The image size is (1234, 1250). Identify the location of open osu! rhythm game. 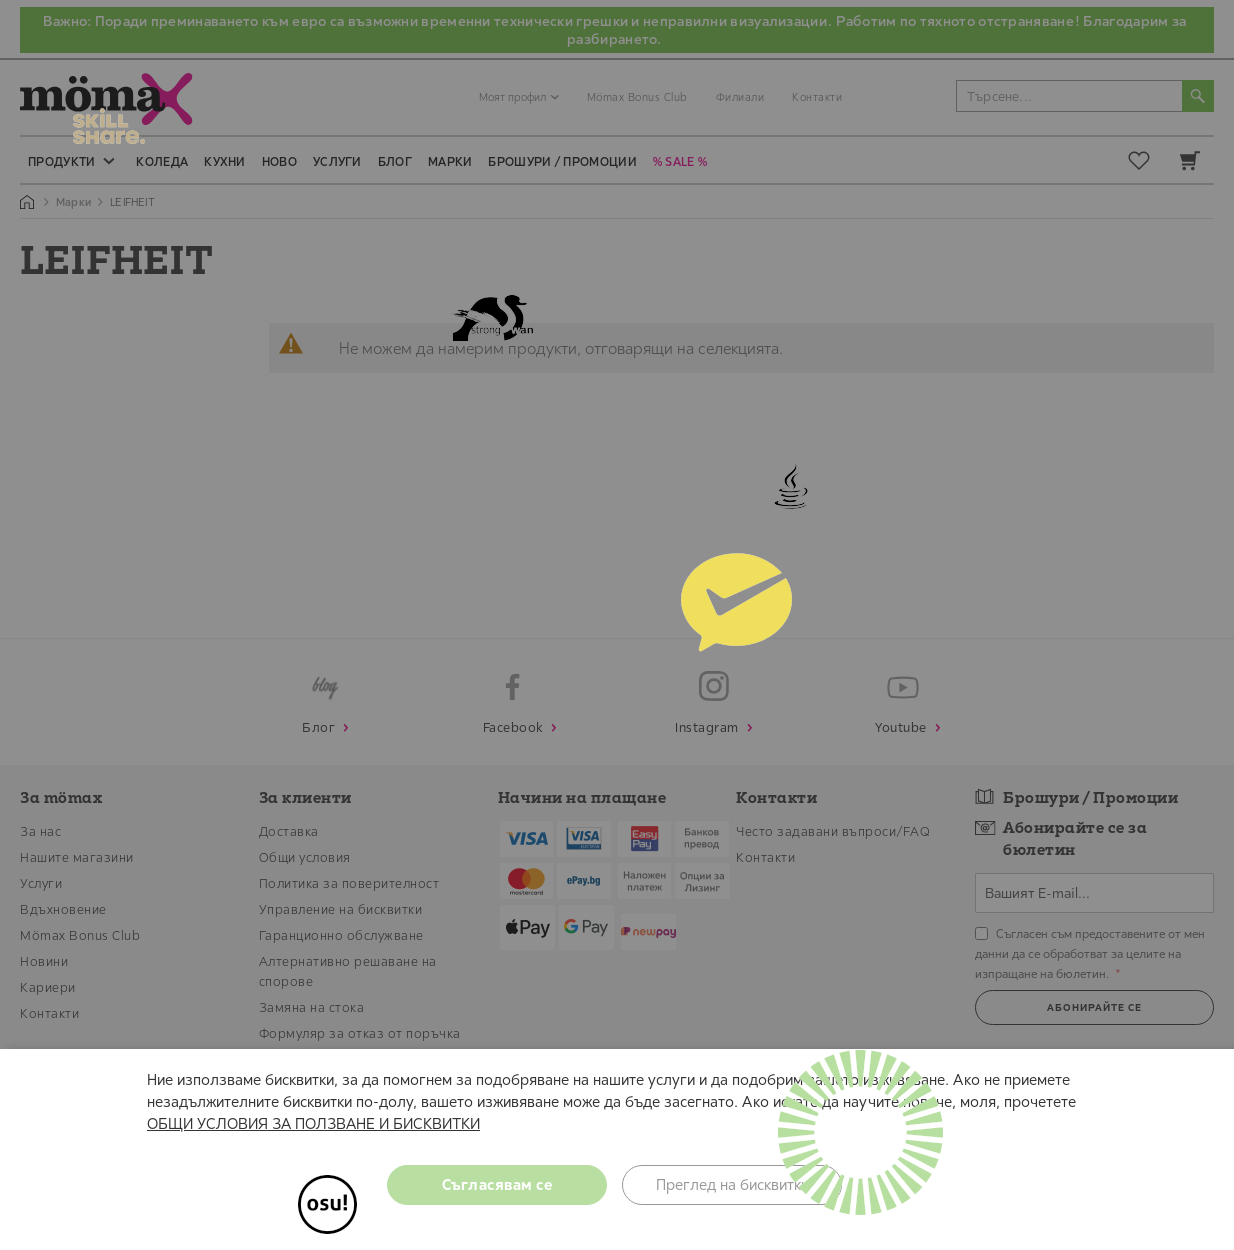
(327, 1204).